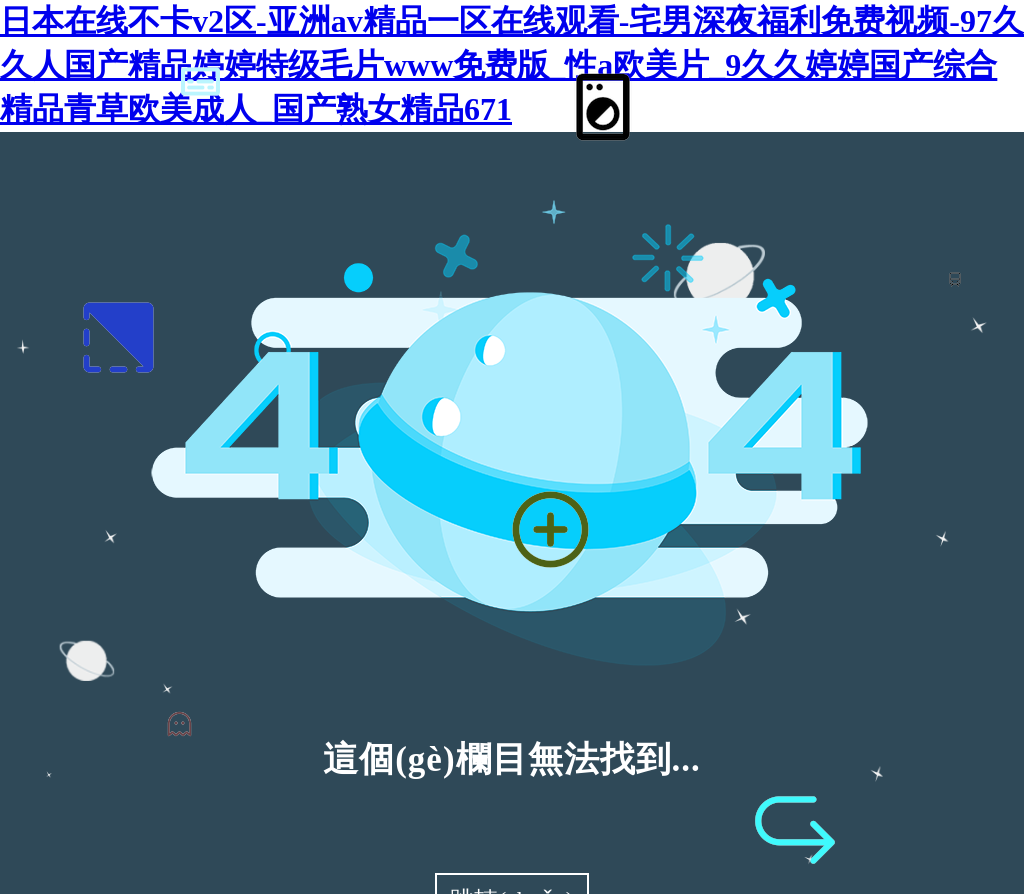 This screenshot has height=894, width=1024. I want to click on enable ghost mode or incognito browsing, so click(179, 724).